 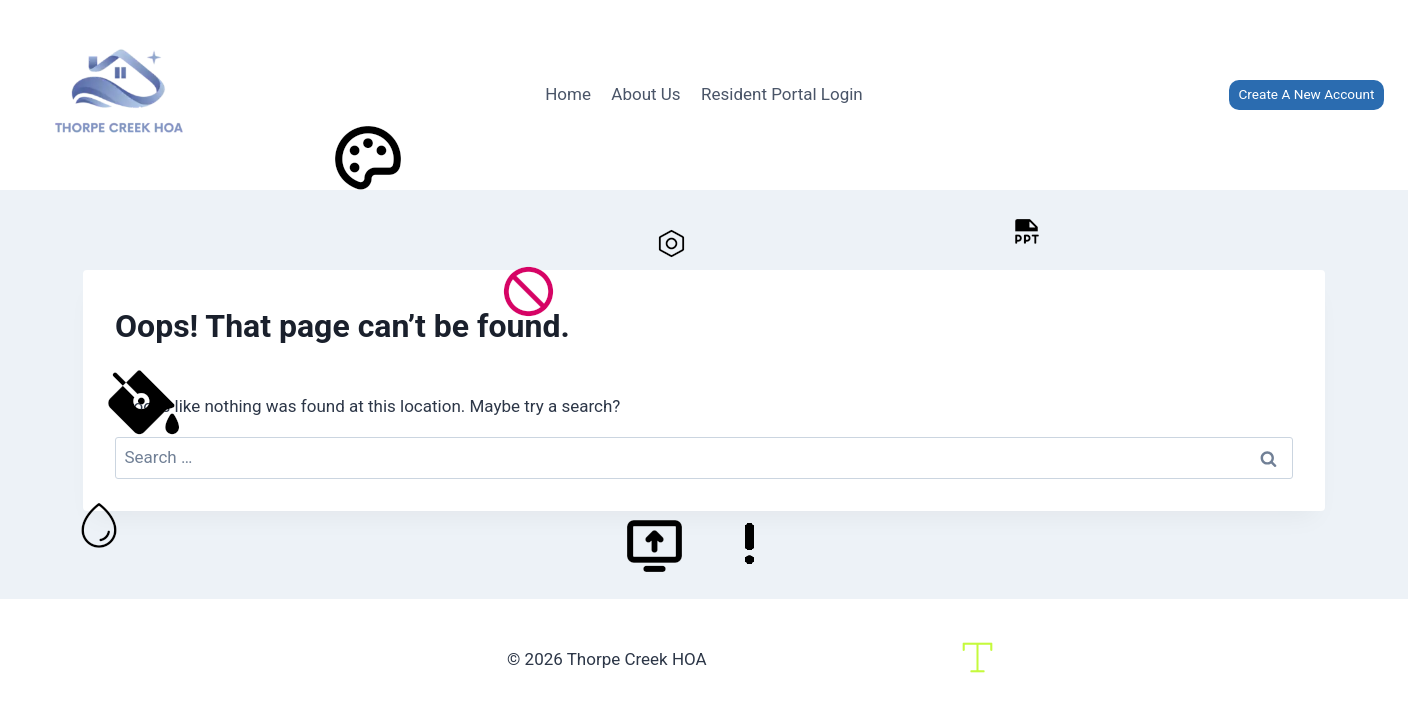 I want to click on upload file to display or screen, so click(x=654, y=543).